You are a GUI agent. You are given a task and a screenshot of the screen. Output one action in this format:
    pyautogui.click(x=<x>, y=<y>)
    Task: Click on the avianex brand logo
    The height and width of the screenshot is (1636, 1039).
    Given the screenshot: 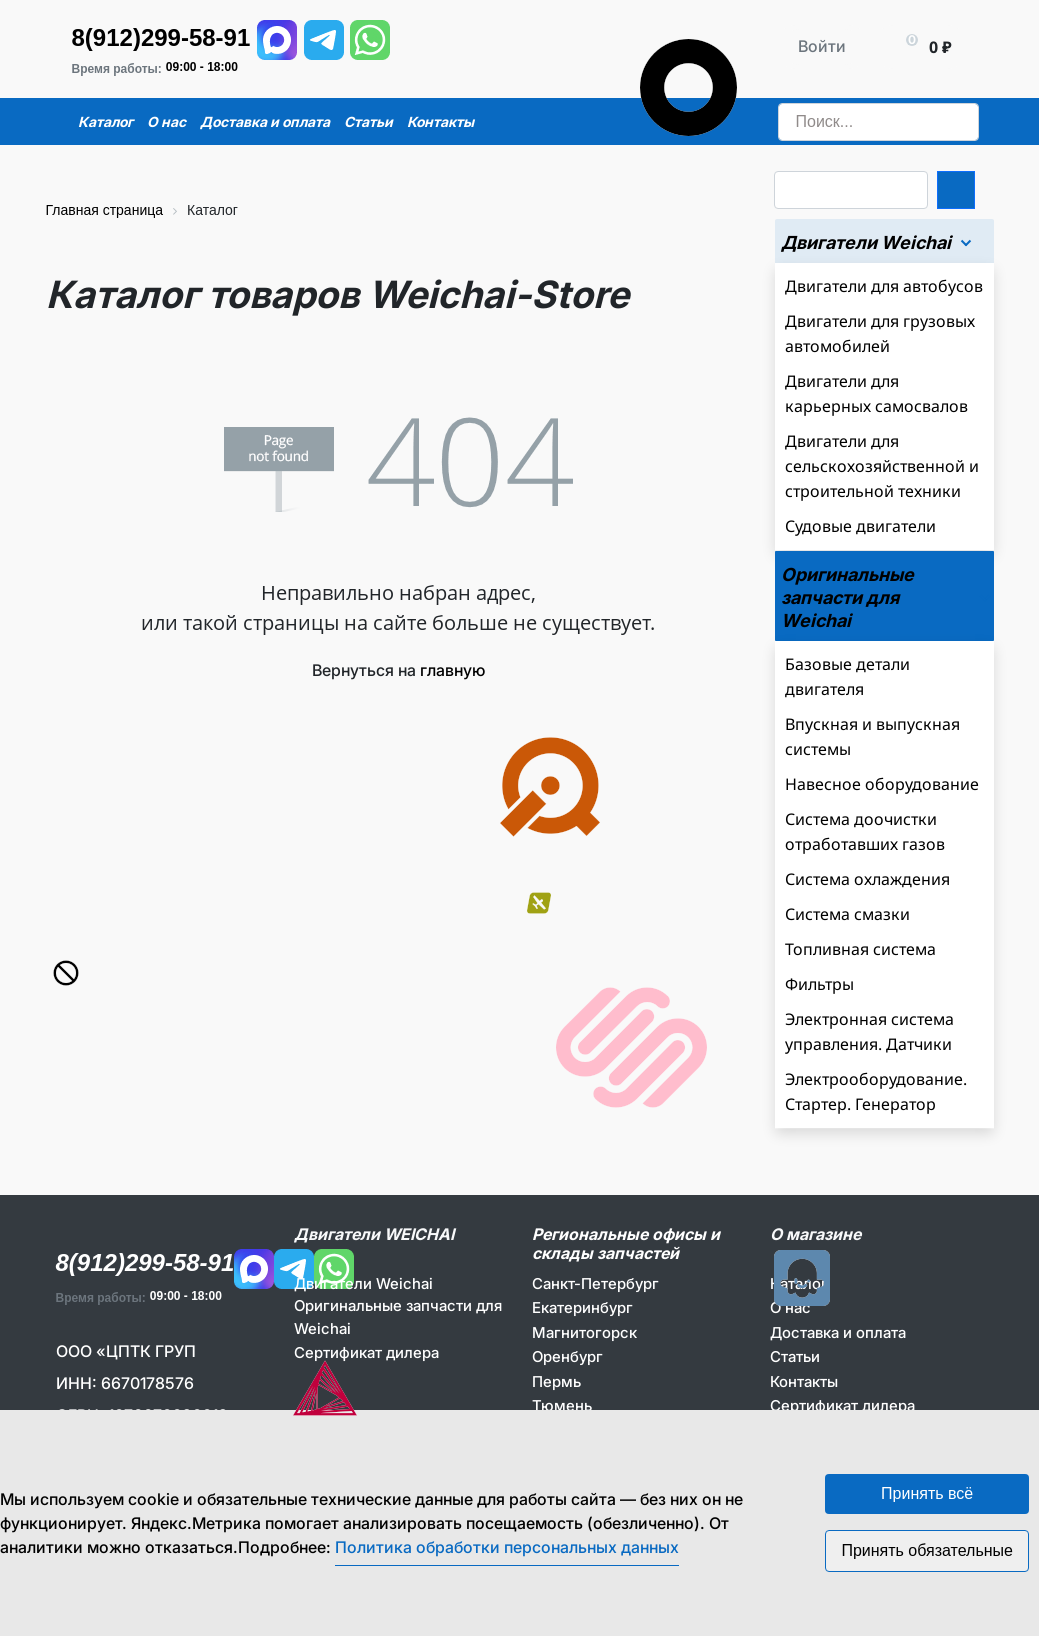 What is the action you would take?
    pyautogui.click(x=539, y=903)
    